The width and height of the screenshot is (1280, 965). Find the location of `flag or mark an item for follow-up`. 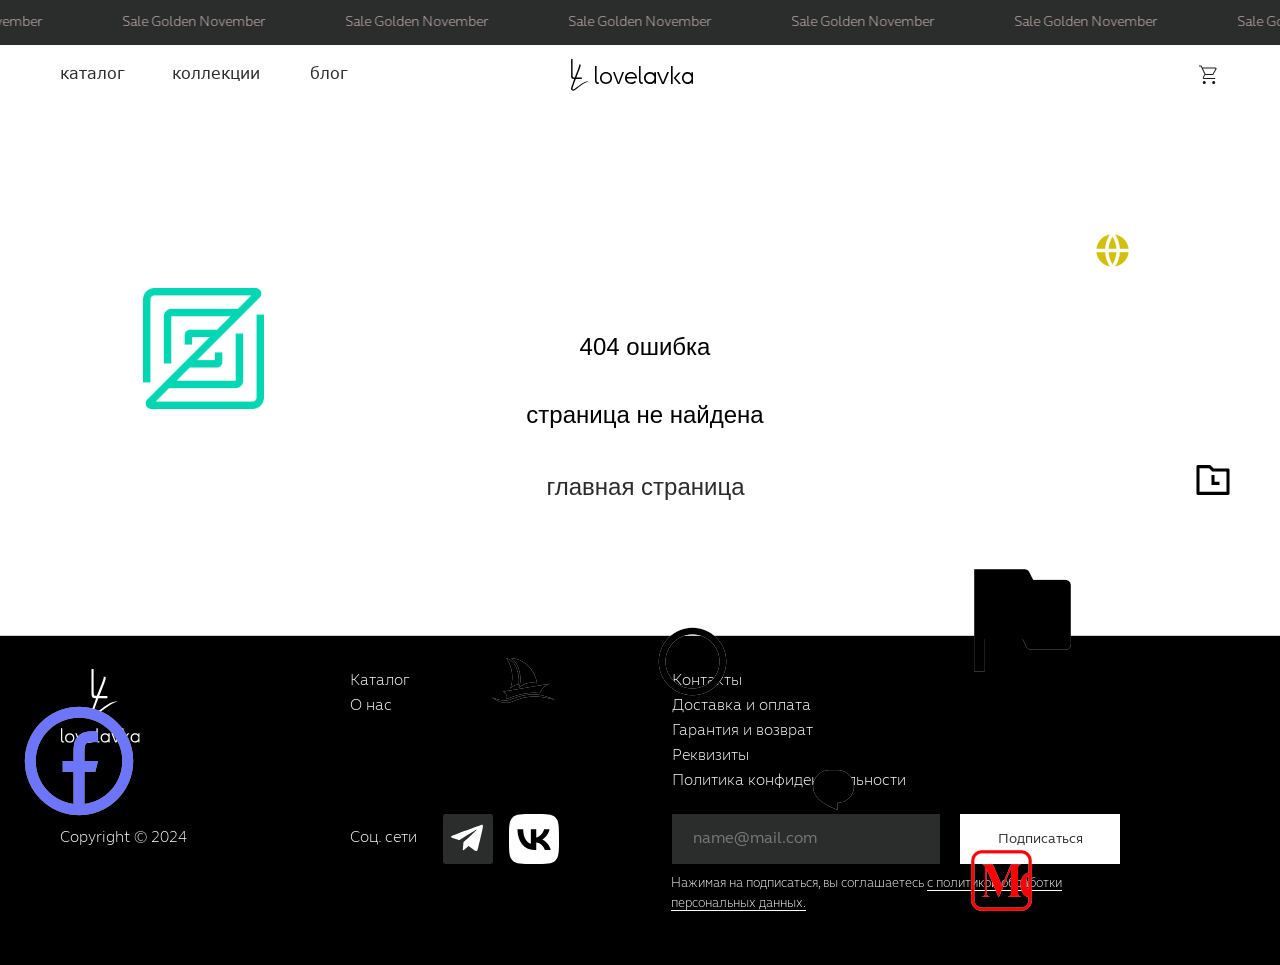

flag or mark an item for follow-up is located at coordinates (1022, 617).